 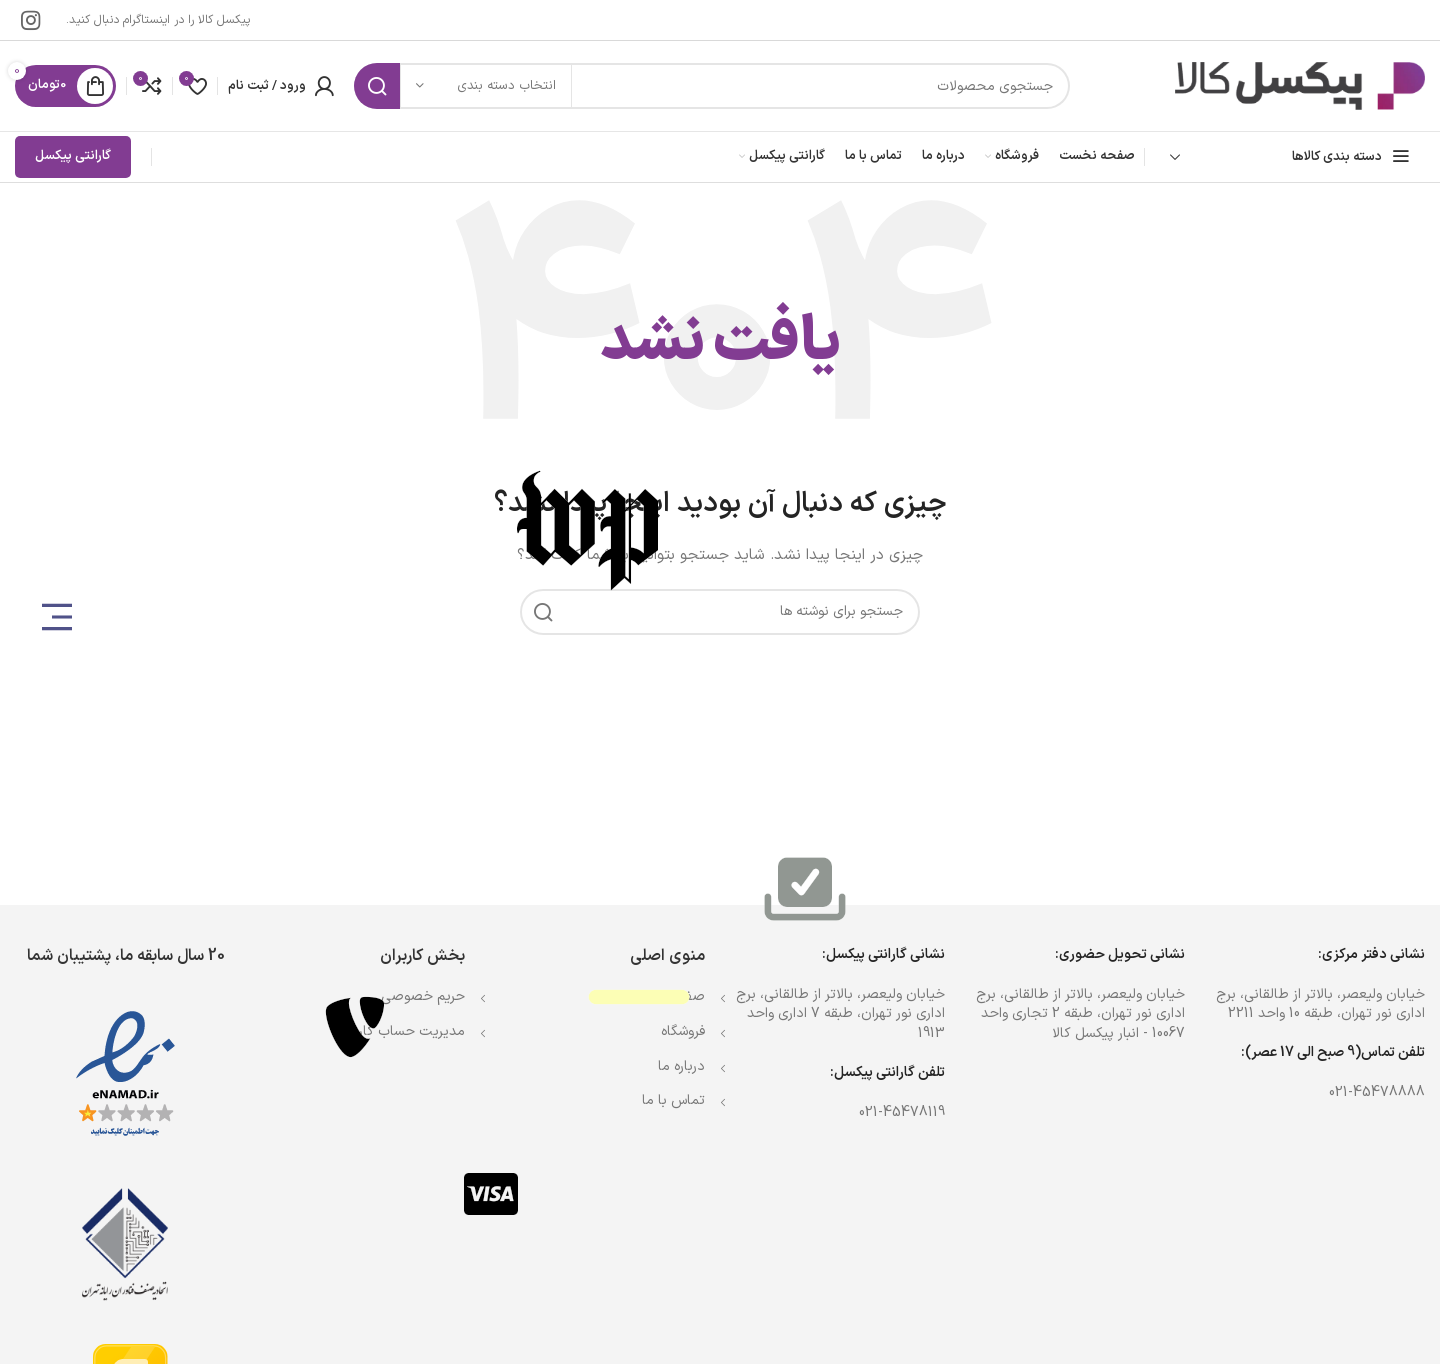 I want to click on cast your vote or submit a ballot, so click(x=805, y=889).